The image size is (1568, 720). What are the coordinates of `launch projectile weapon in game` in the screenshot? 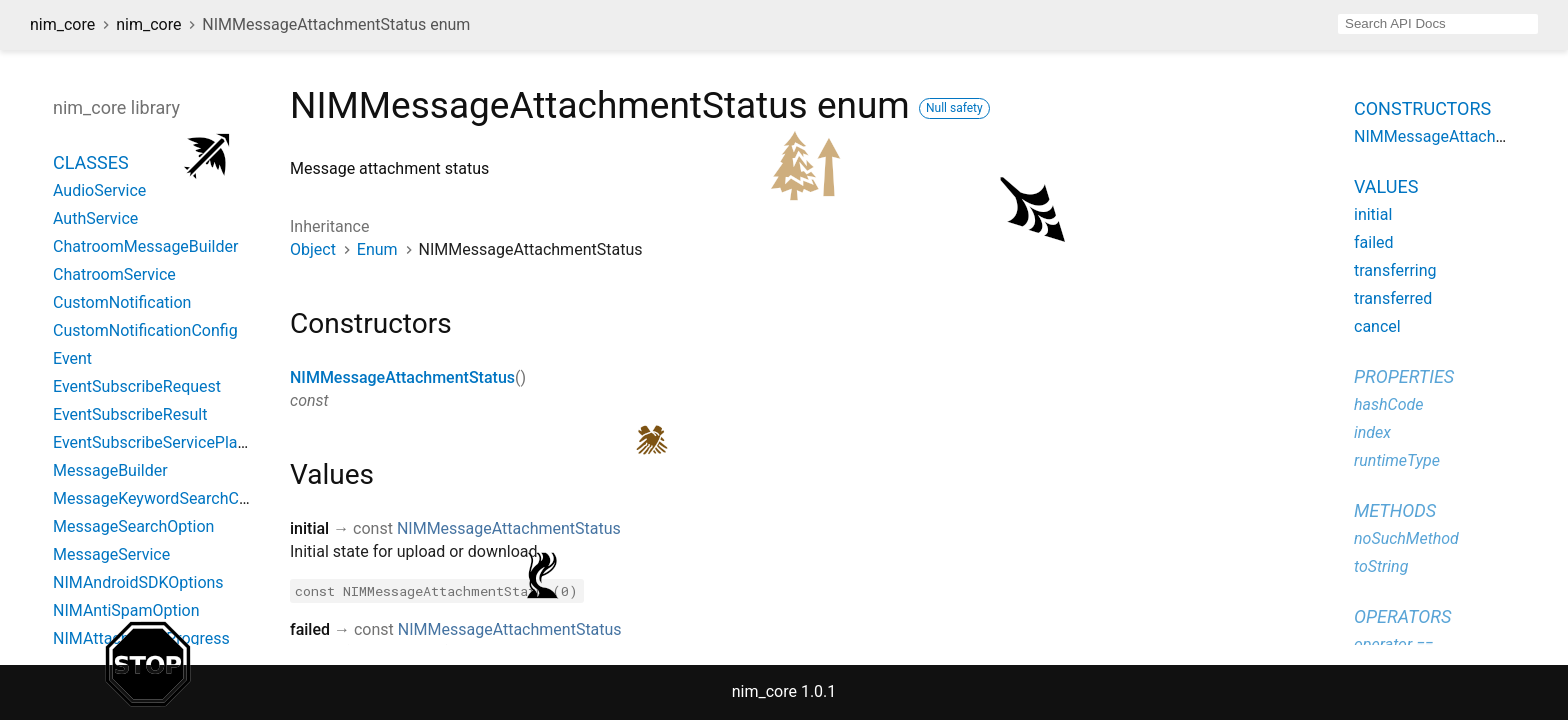 It's located at (1033, 210).